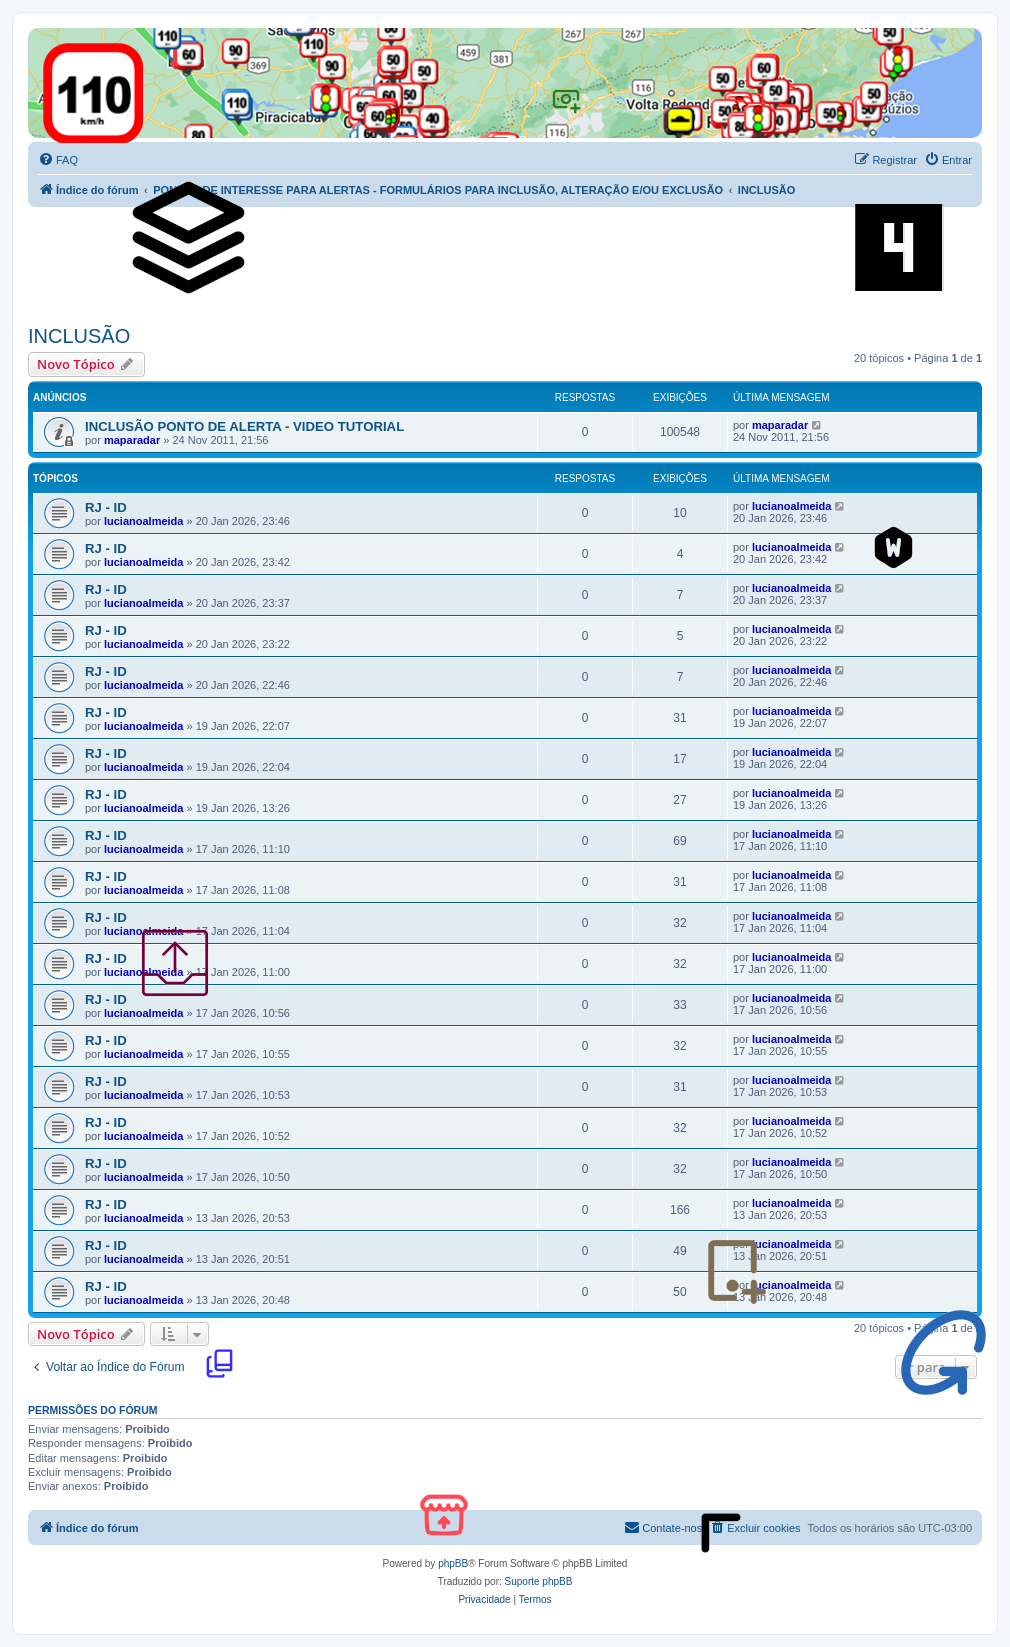 The width and height of the screenshot is (1010, 1647). What do you see at coordinates (898, 247) in the screenshot?
I see `select filter or preset number 4` at bounding box center [898, 247].